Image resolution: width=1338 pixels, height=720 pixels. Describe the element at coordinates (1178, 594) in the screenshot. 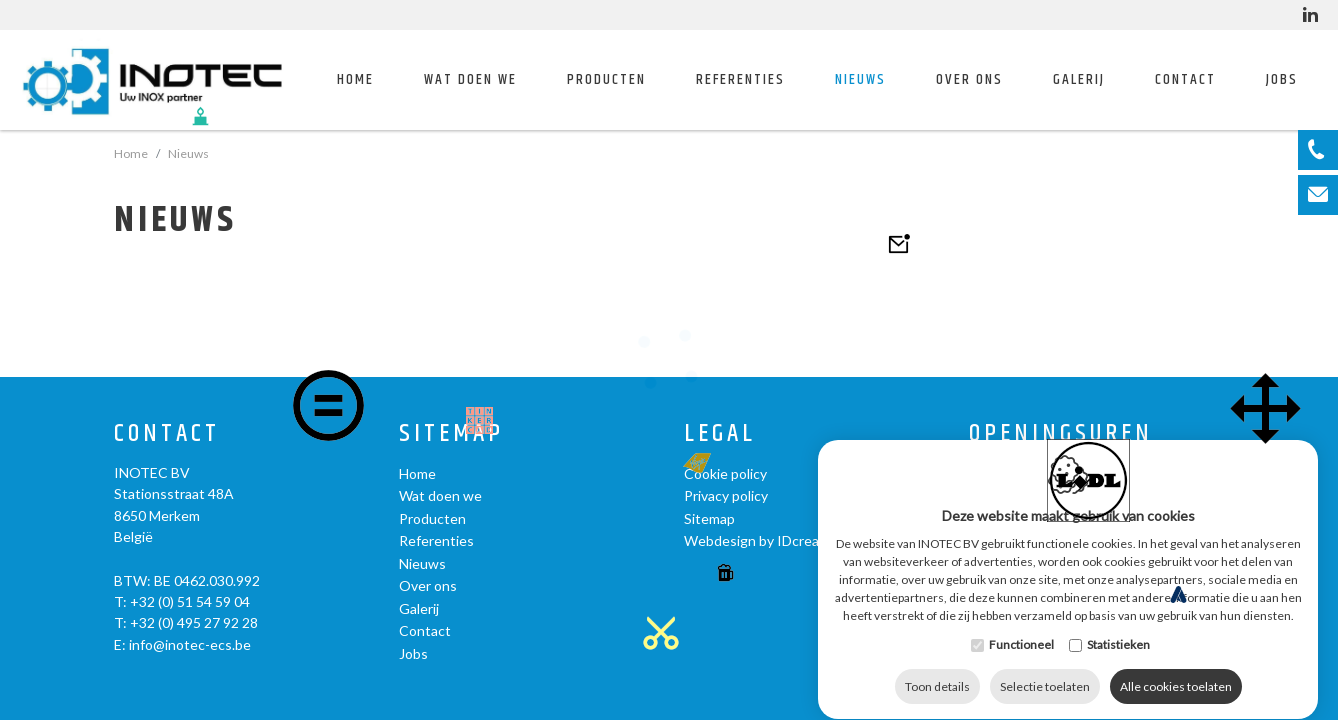

I see `Eclipse Adoptium logo` at that location.